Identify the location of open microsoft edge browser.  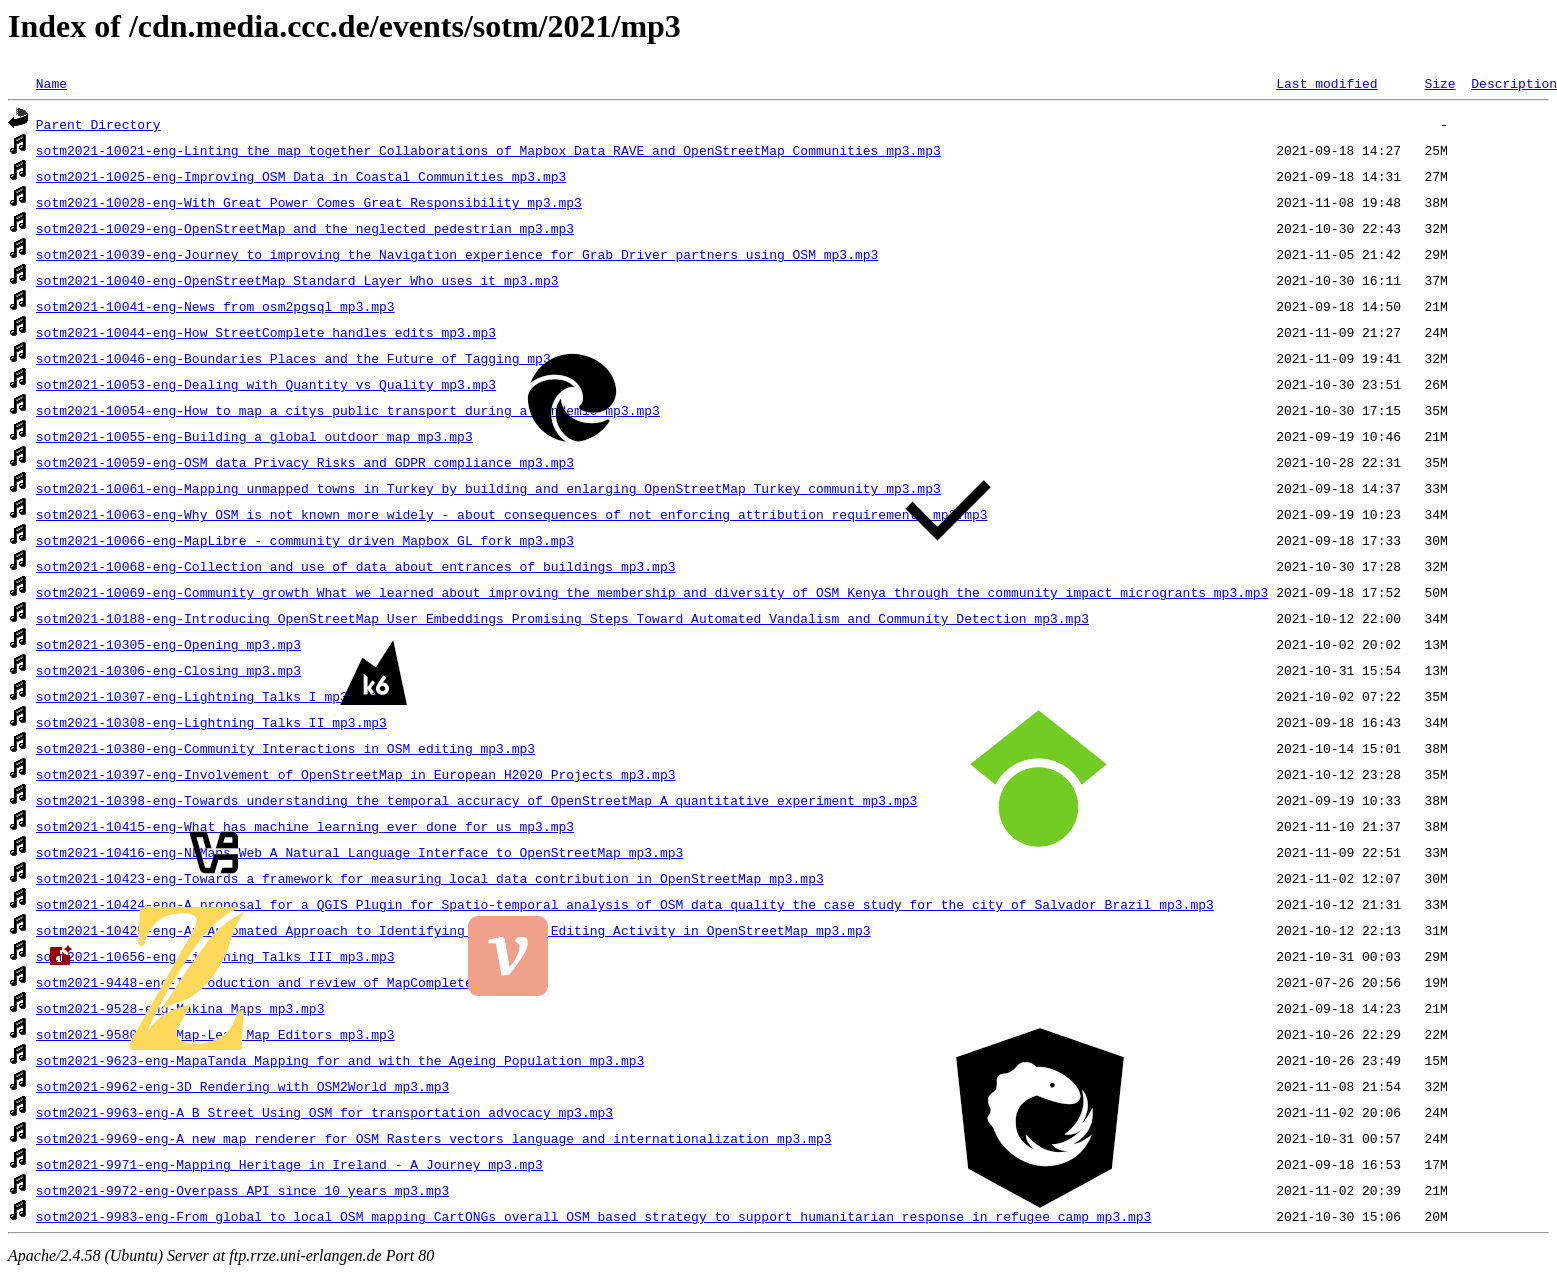
(572, 398).